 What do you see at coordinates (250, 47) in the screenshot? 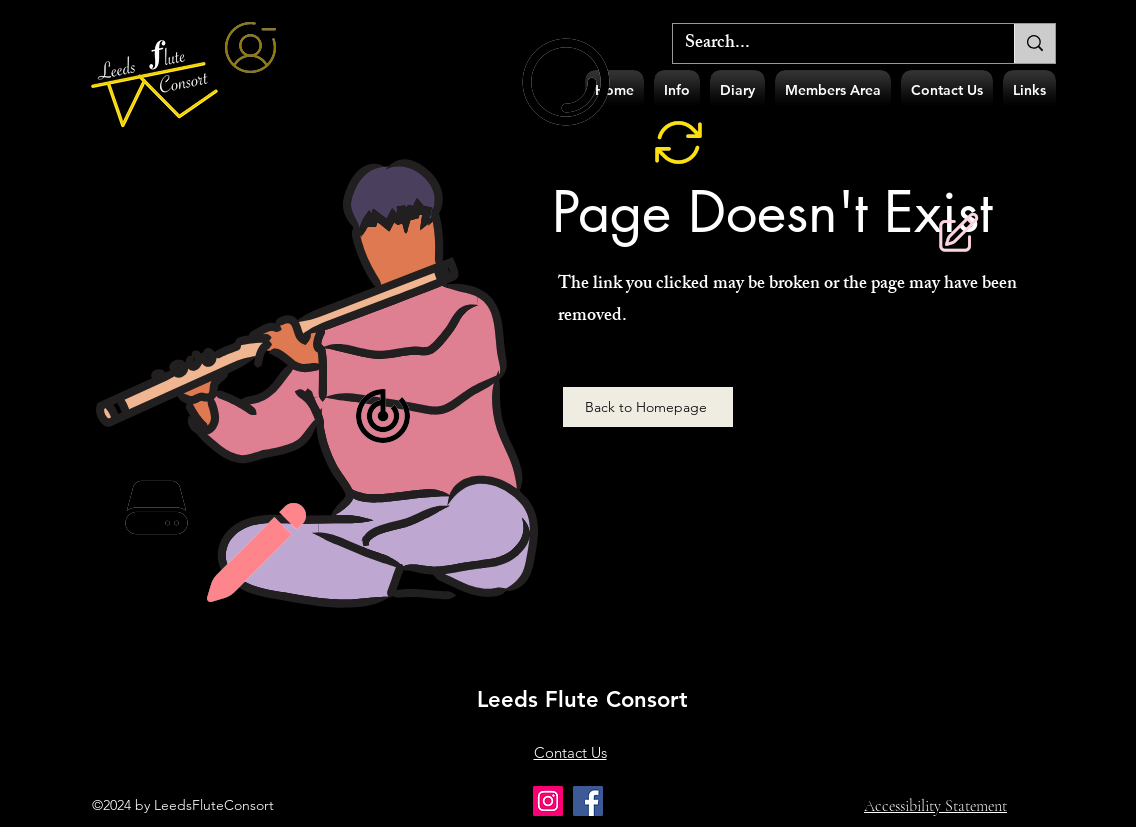
I see `remove a user from your contacts` at bounding box center [250, 47].